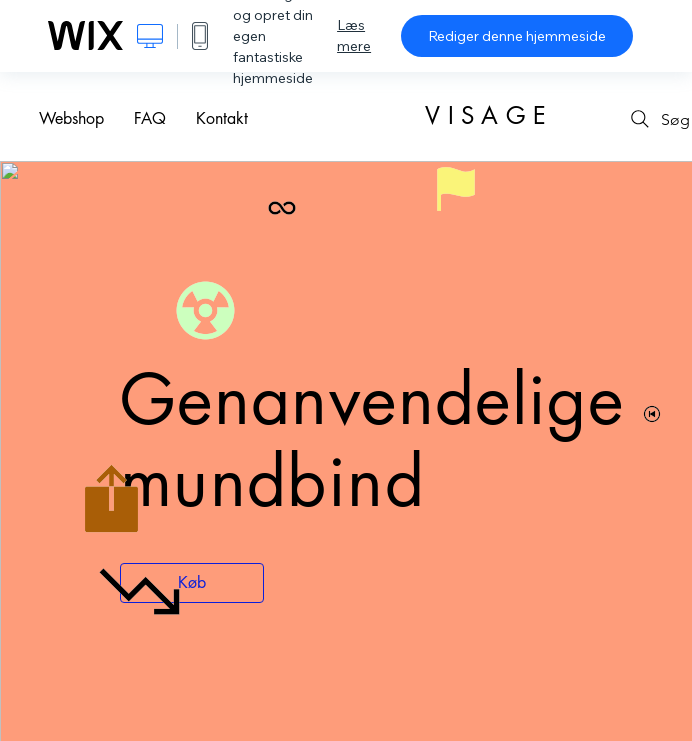 This screenshot has height=741, width=692. What do you see at coordinates (111, 498) in the screenshot?
I see `share this content` at bounding box center [111, 498].